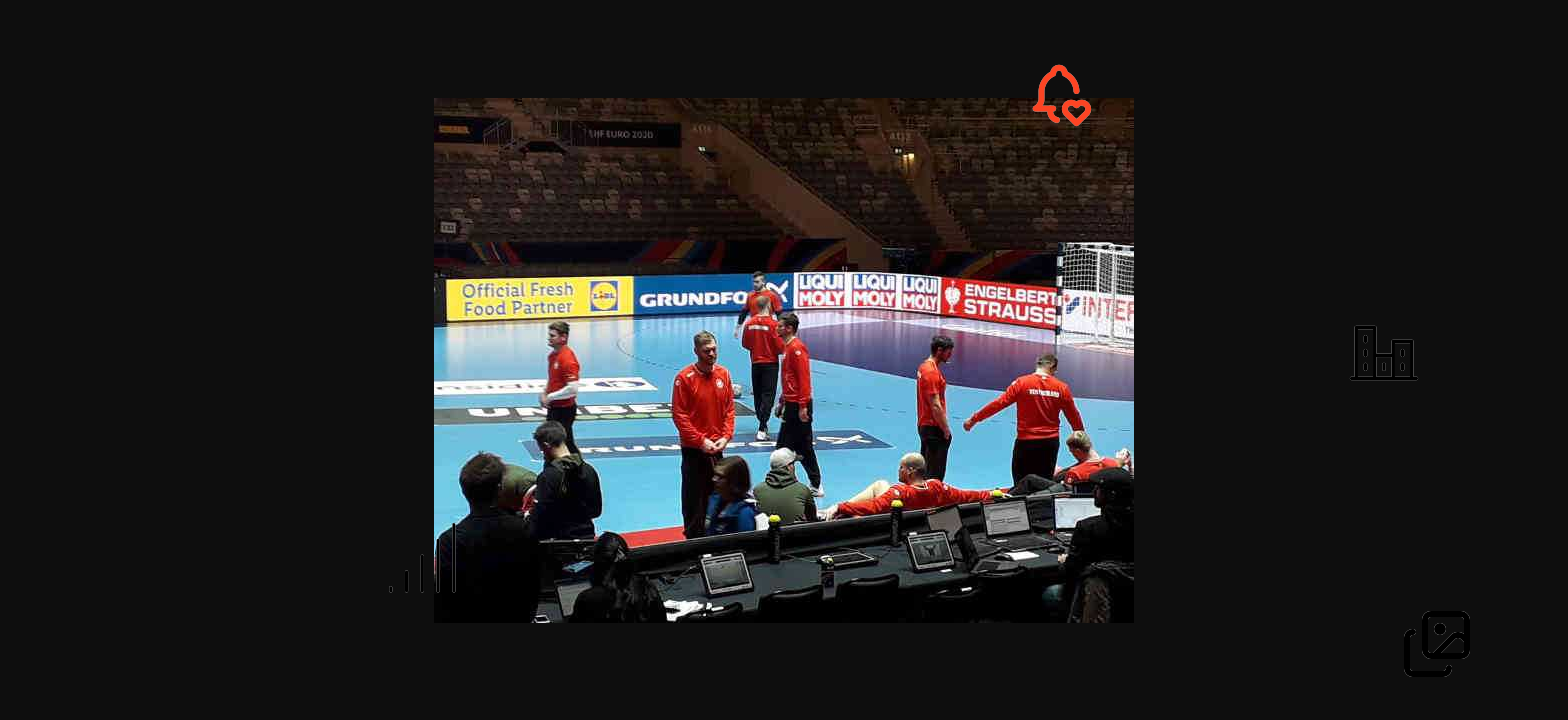 The height and width of the screenshot is (720, 1568). I want to click on view photo gallery, so click(1437, 644).